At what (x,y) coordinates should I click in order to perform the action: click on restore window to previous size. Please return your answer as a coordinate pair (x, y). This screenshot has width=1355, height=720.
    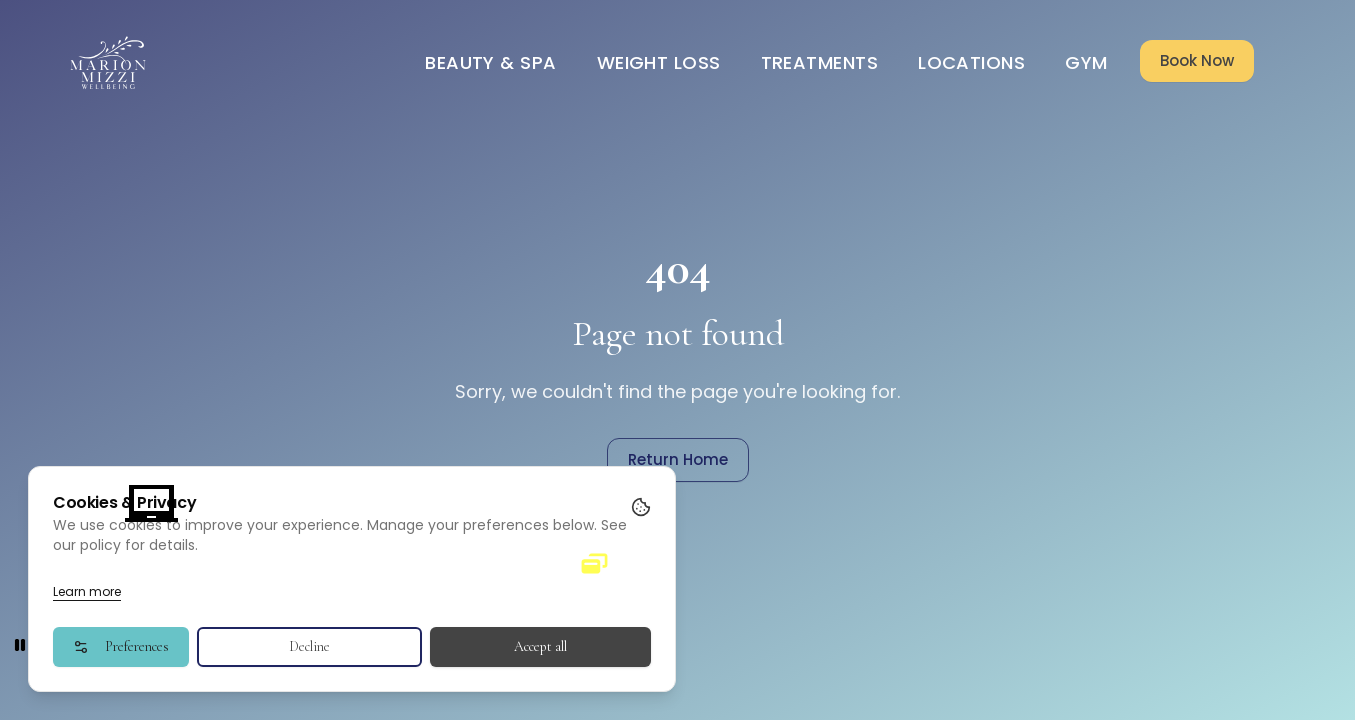
    Looking at the image, I should click on (594, 563).